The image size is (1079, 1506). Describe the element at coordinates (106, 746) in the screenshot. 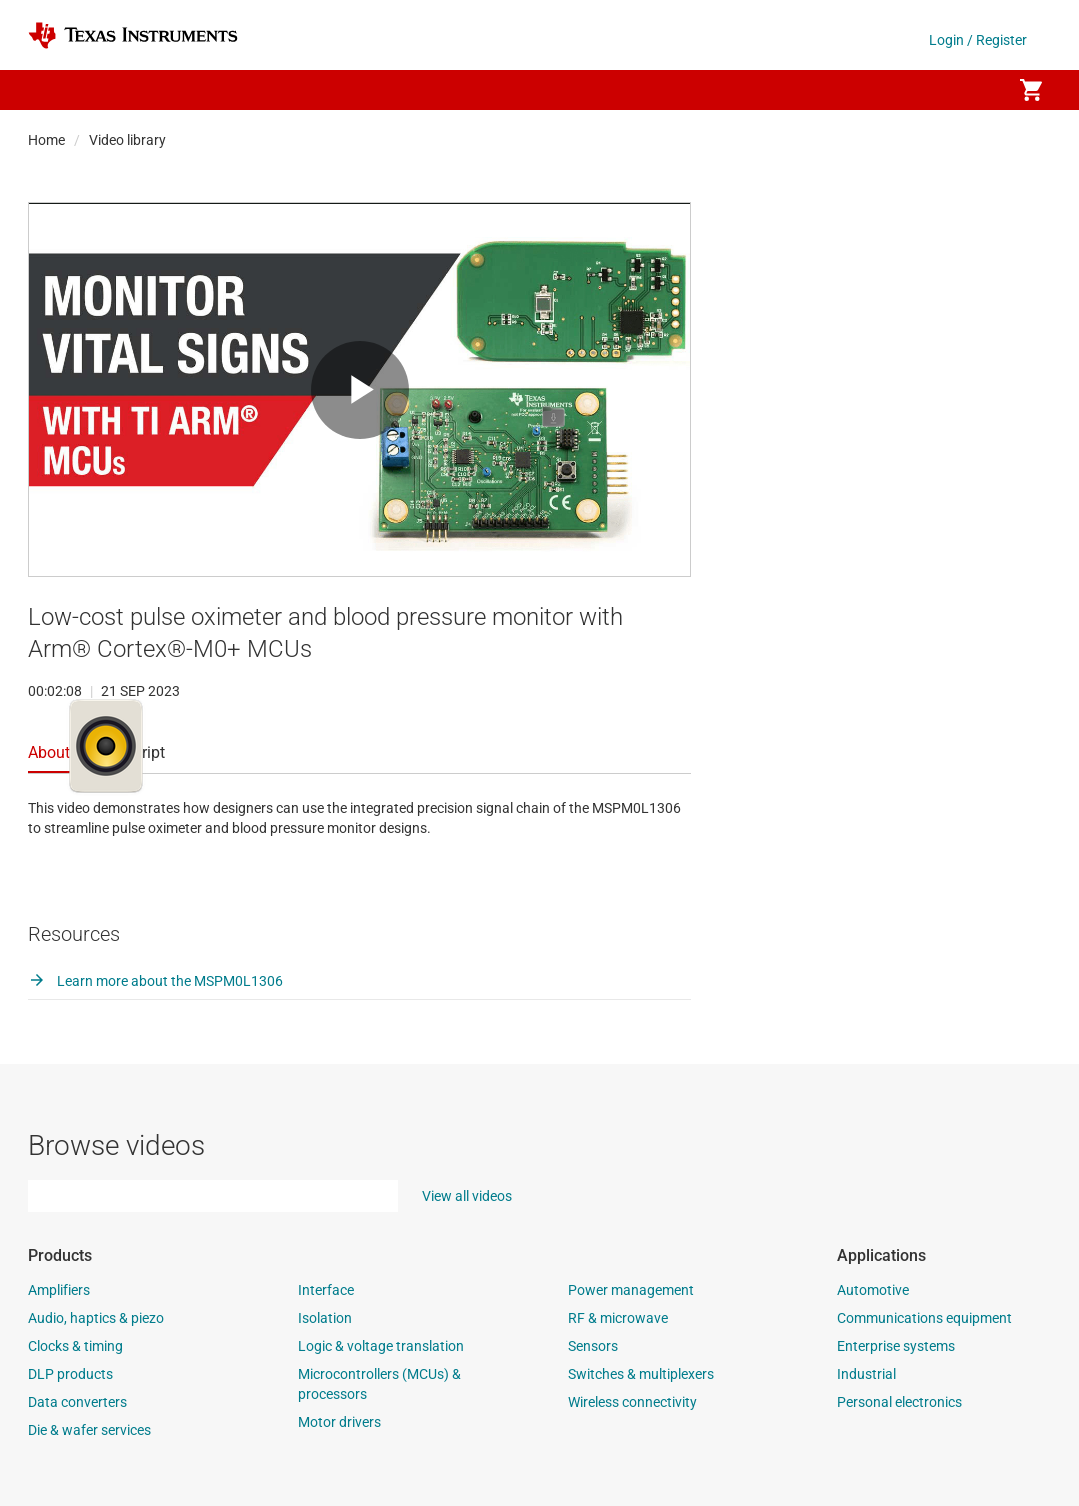

I see `open sound or audio settings panel` at that location.